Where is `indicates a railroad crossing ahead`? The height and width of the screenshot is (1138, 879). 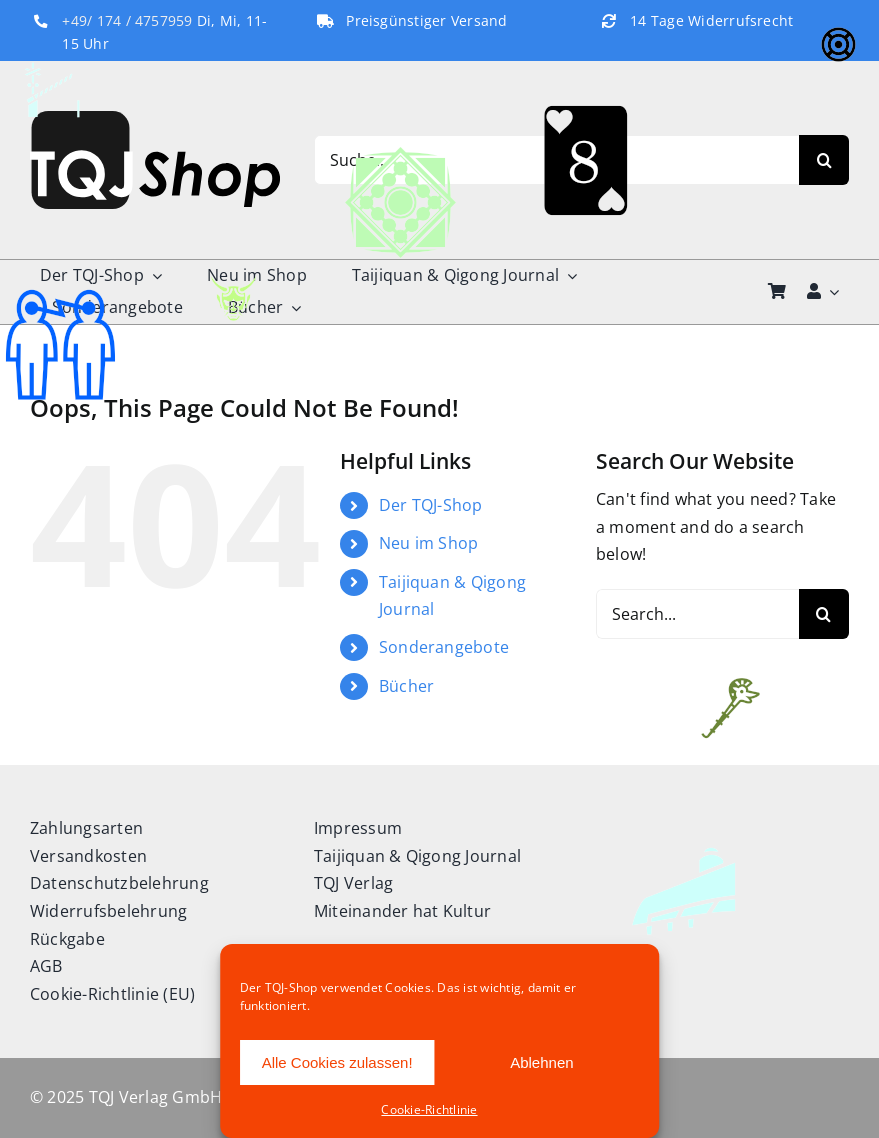 indicates a railroad crossing ahead is located at coordinates (52, 90).